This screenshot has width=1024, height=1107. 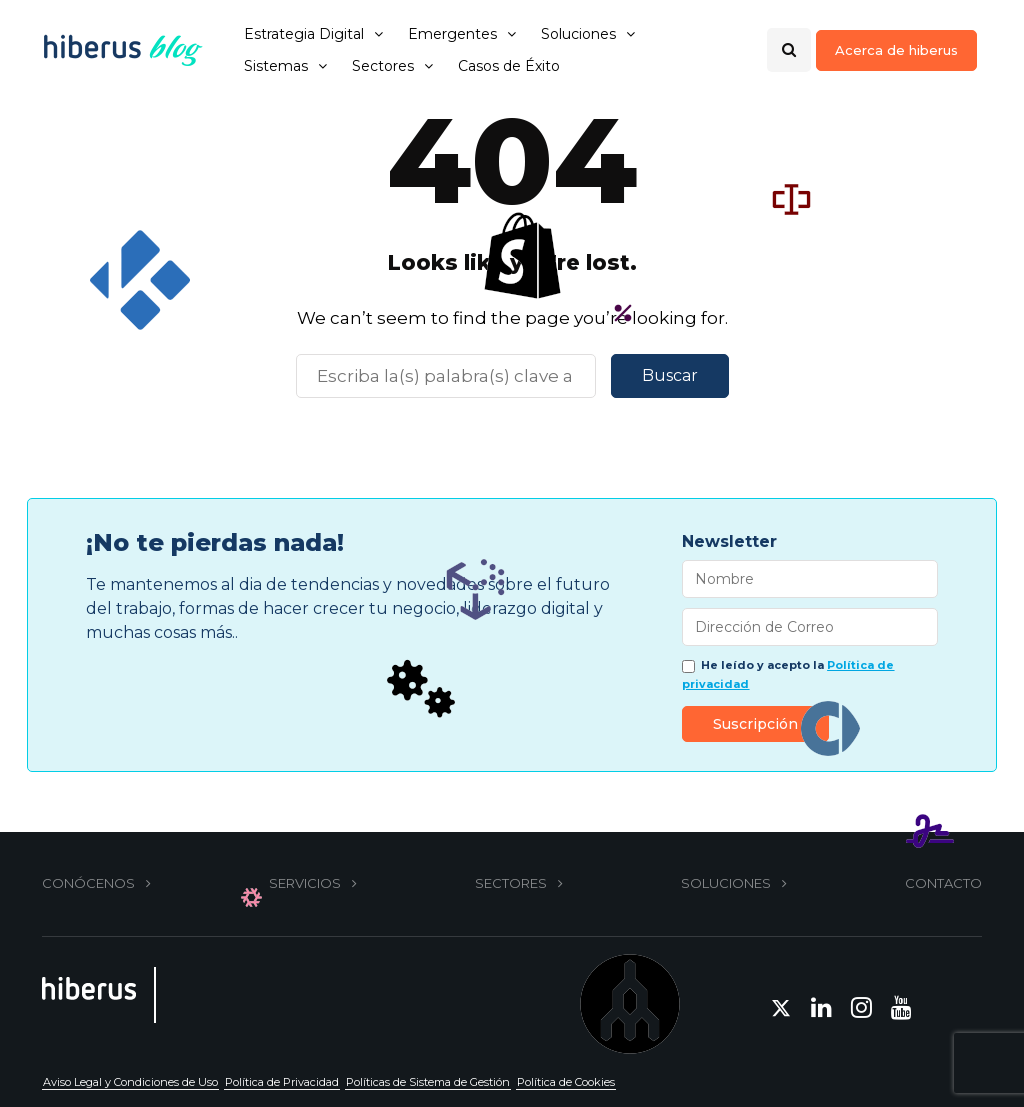 What do you see at coordinates (251, 897) in the screenshot?
I see `NixOS Linux distribution logo` at bounding box center [251, 897].